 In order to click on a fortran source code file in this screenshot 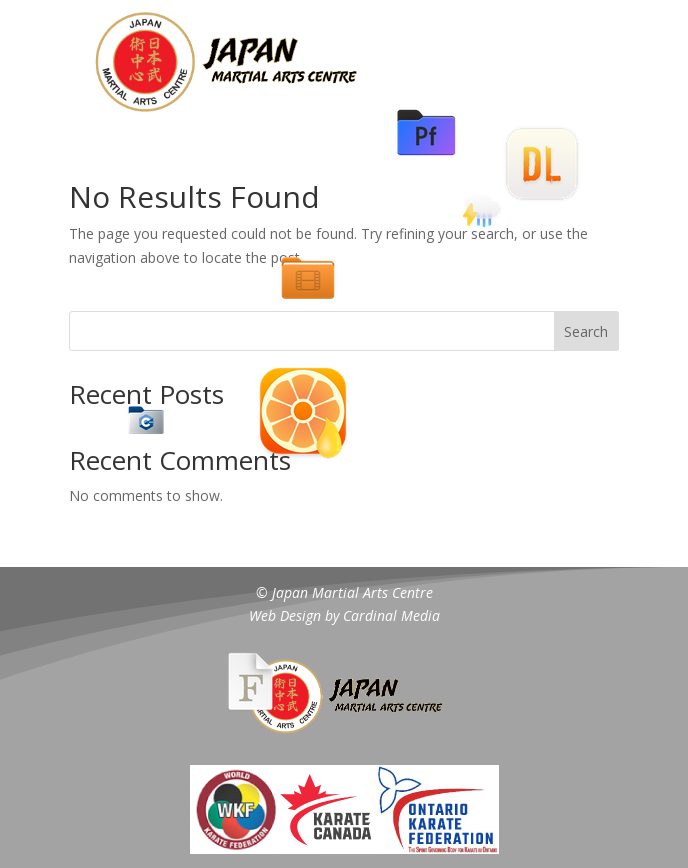, I will do `click(250, 682)`.